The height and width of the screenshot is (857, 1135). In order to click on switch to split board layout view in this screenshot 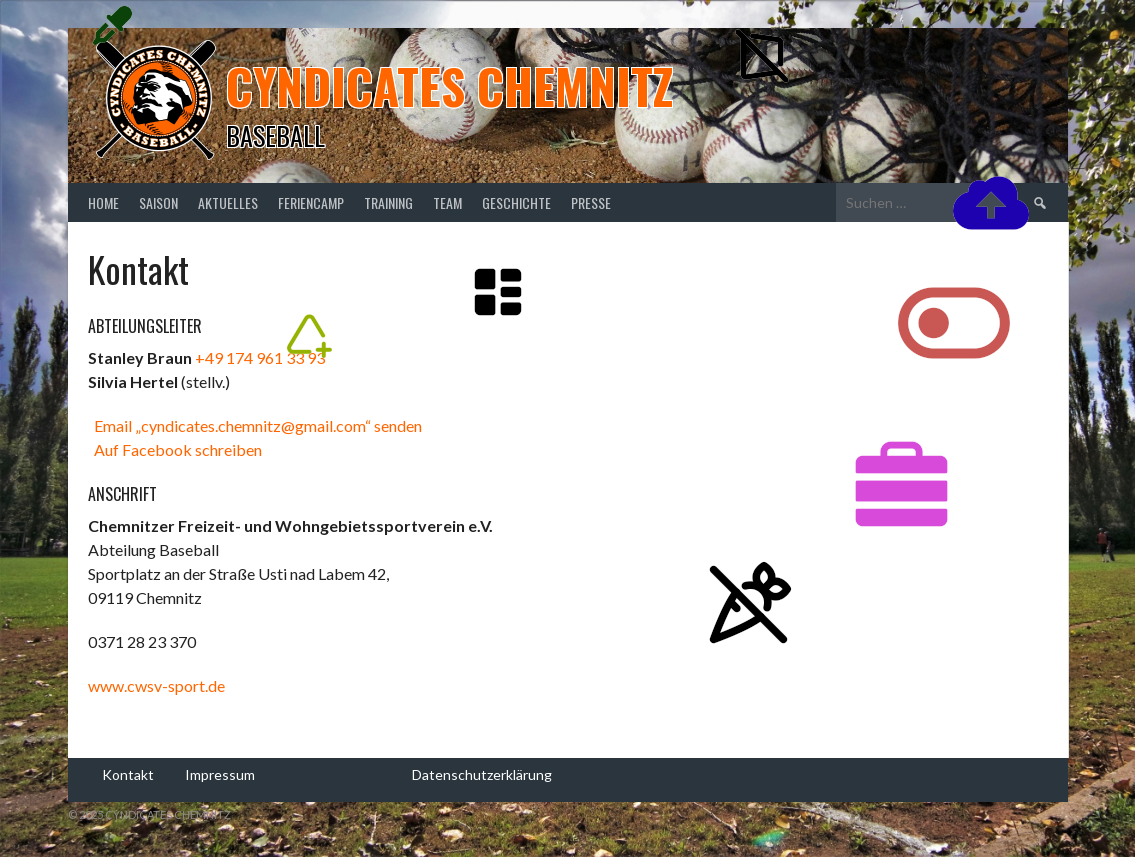, I will do `click(498, 292)`.